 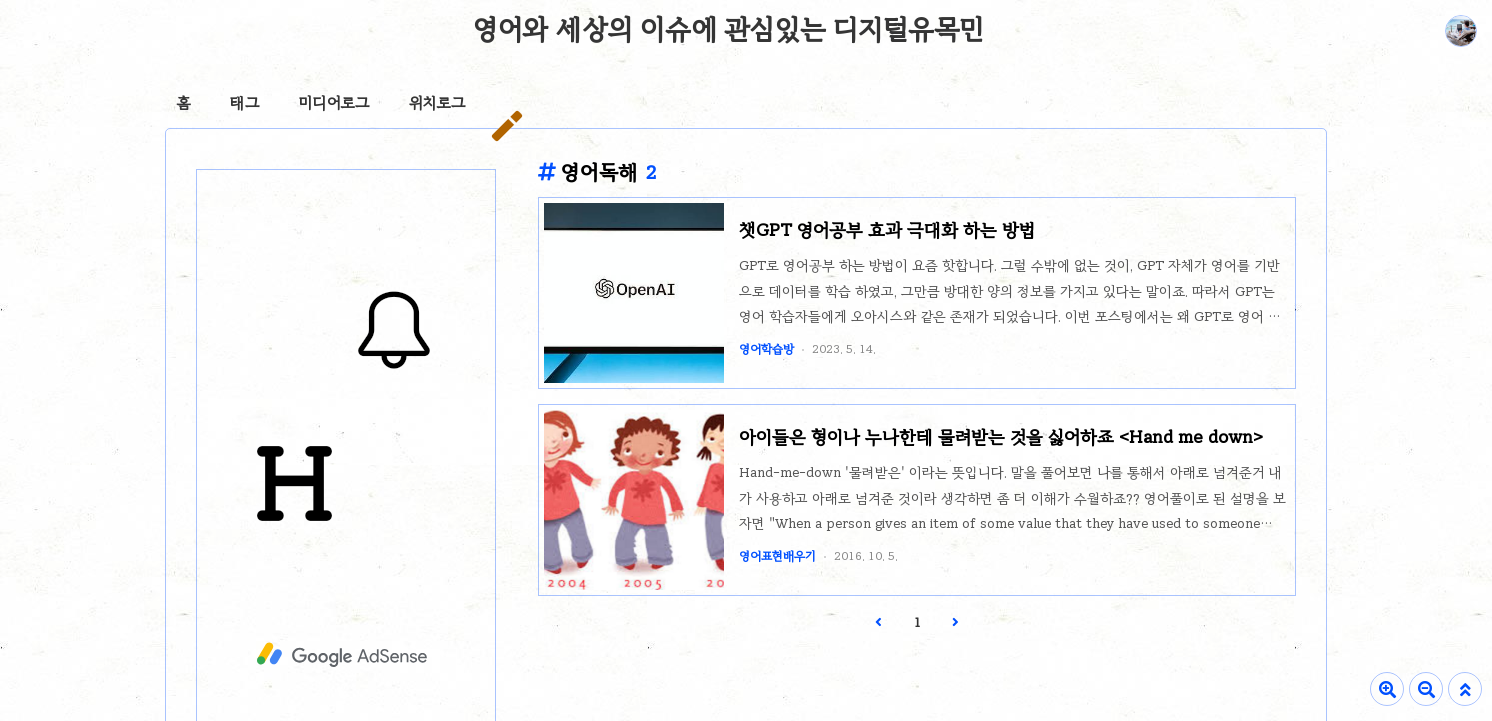 What do you see at coordinates (507, 126) in the screenshot?
I see `apply automatic enhancements or effects` at bounding box center [507, 126].